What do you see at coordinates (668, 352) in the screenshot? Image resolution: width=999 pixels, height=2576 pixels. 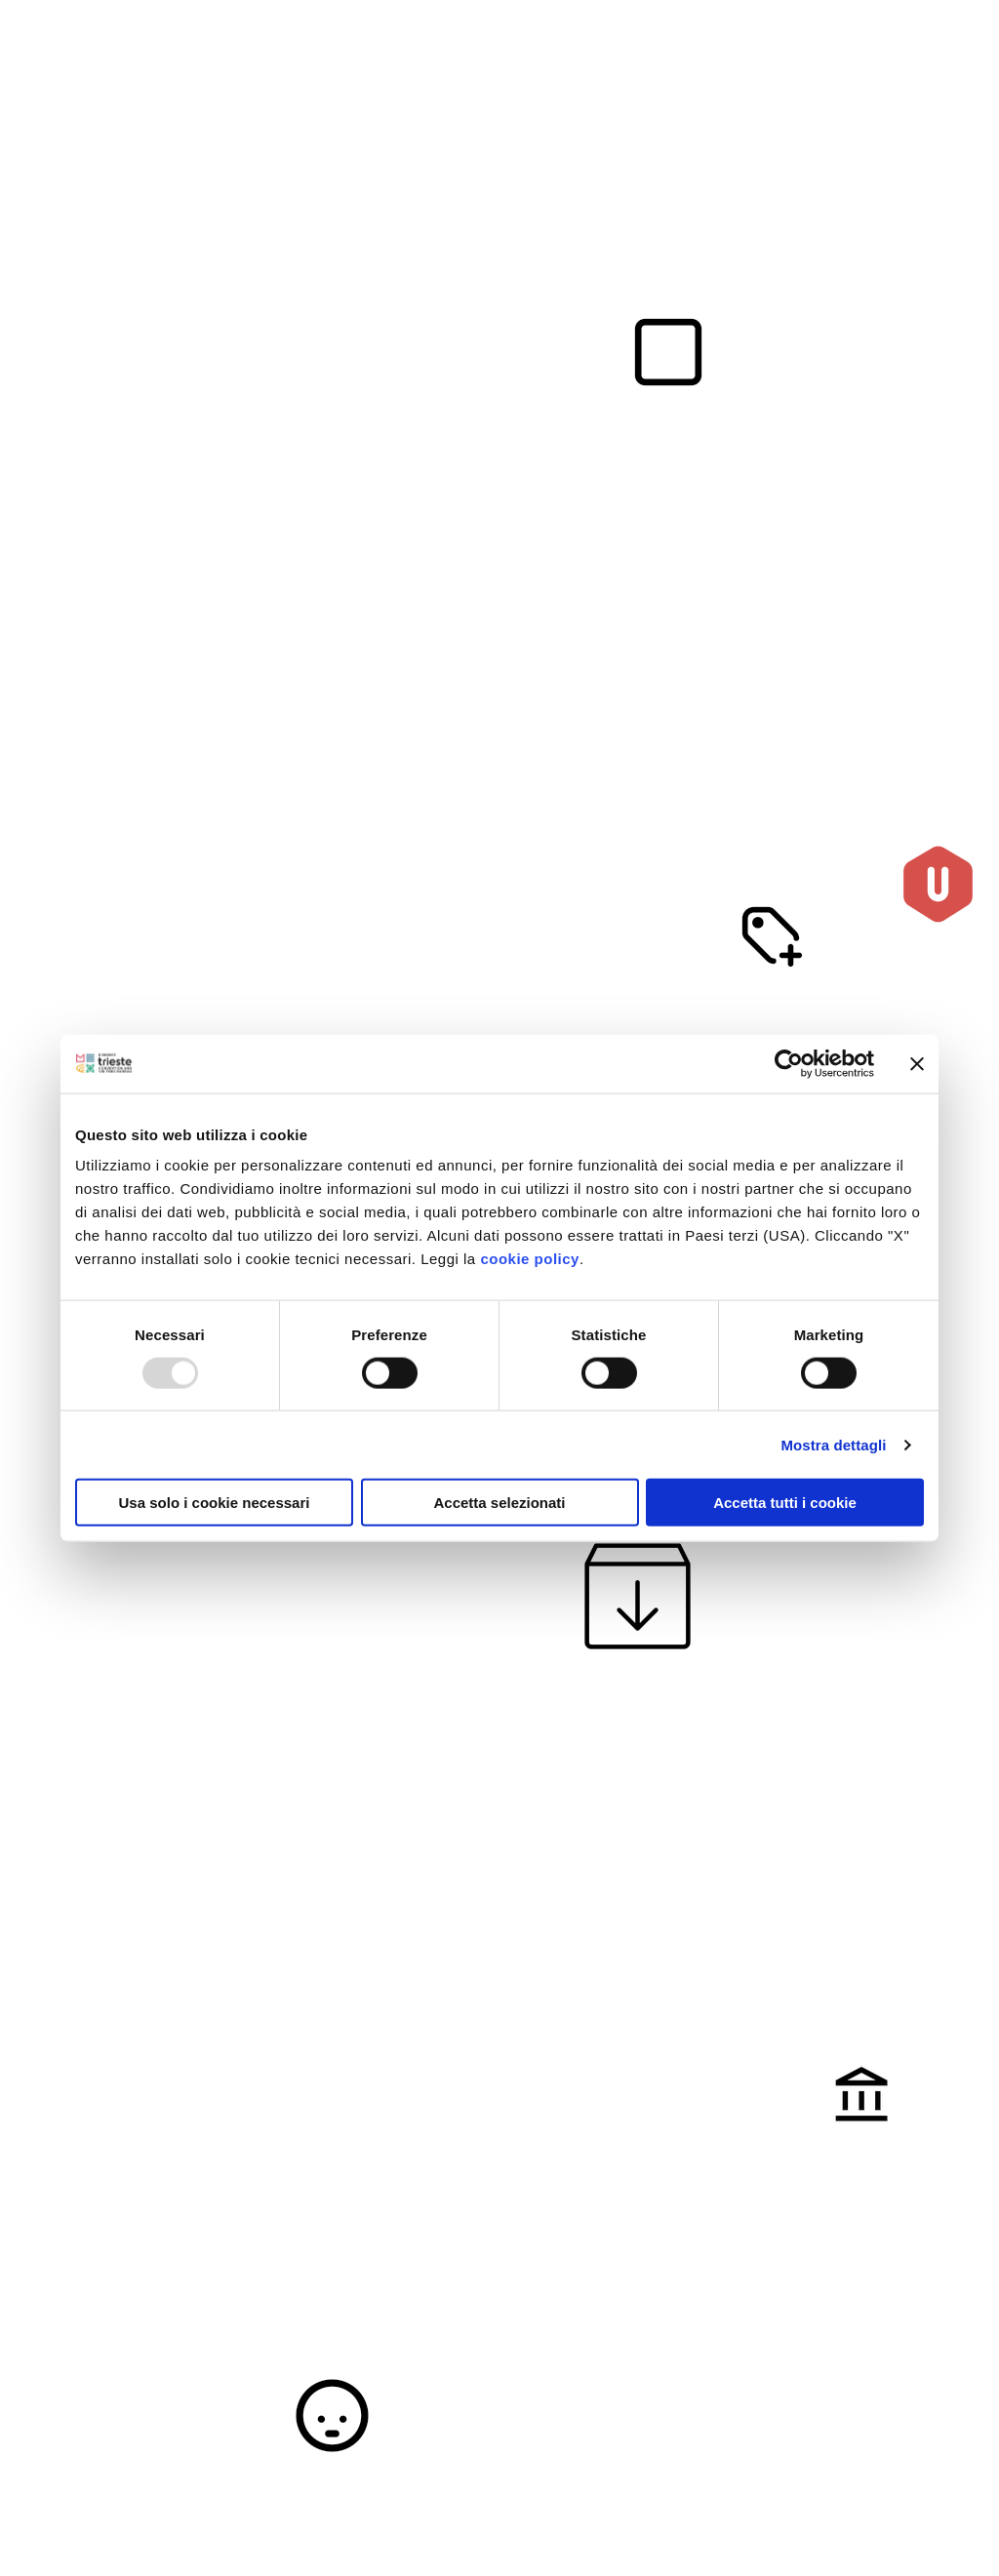 I see `define a selection area` at bounding box center [668, 352].